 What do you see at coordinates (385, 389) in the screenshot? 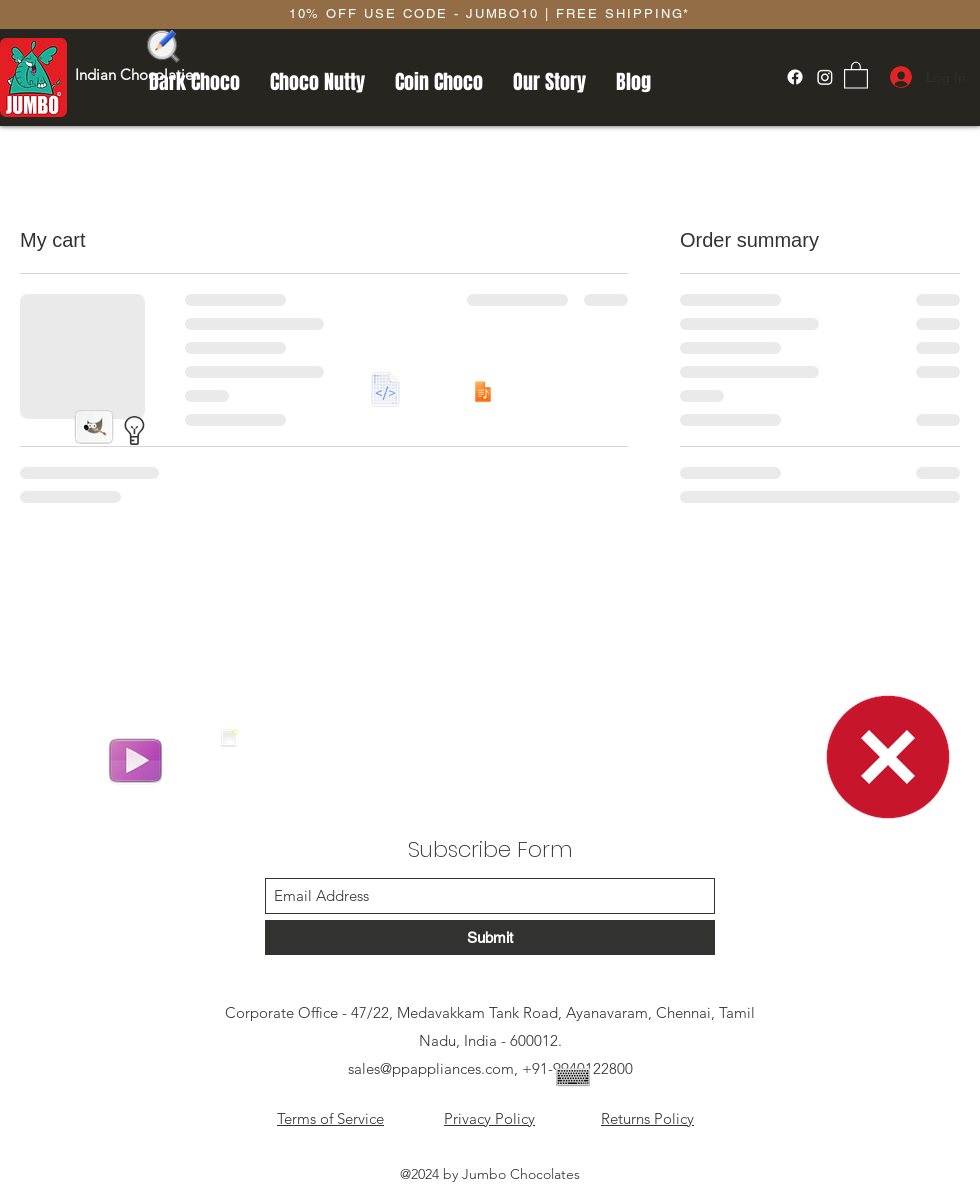
I see `twig template file icon` at bounding box center [385, 389].